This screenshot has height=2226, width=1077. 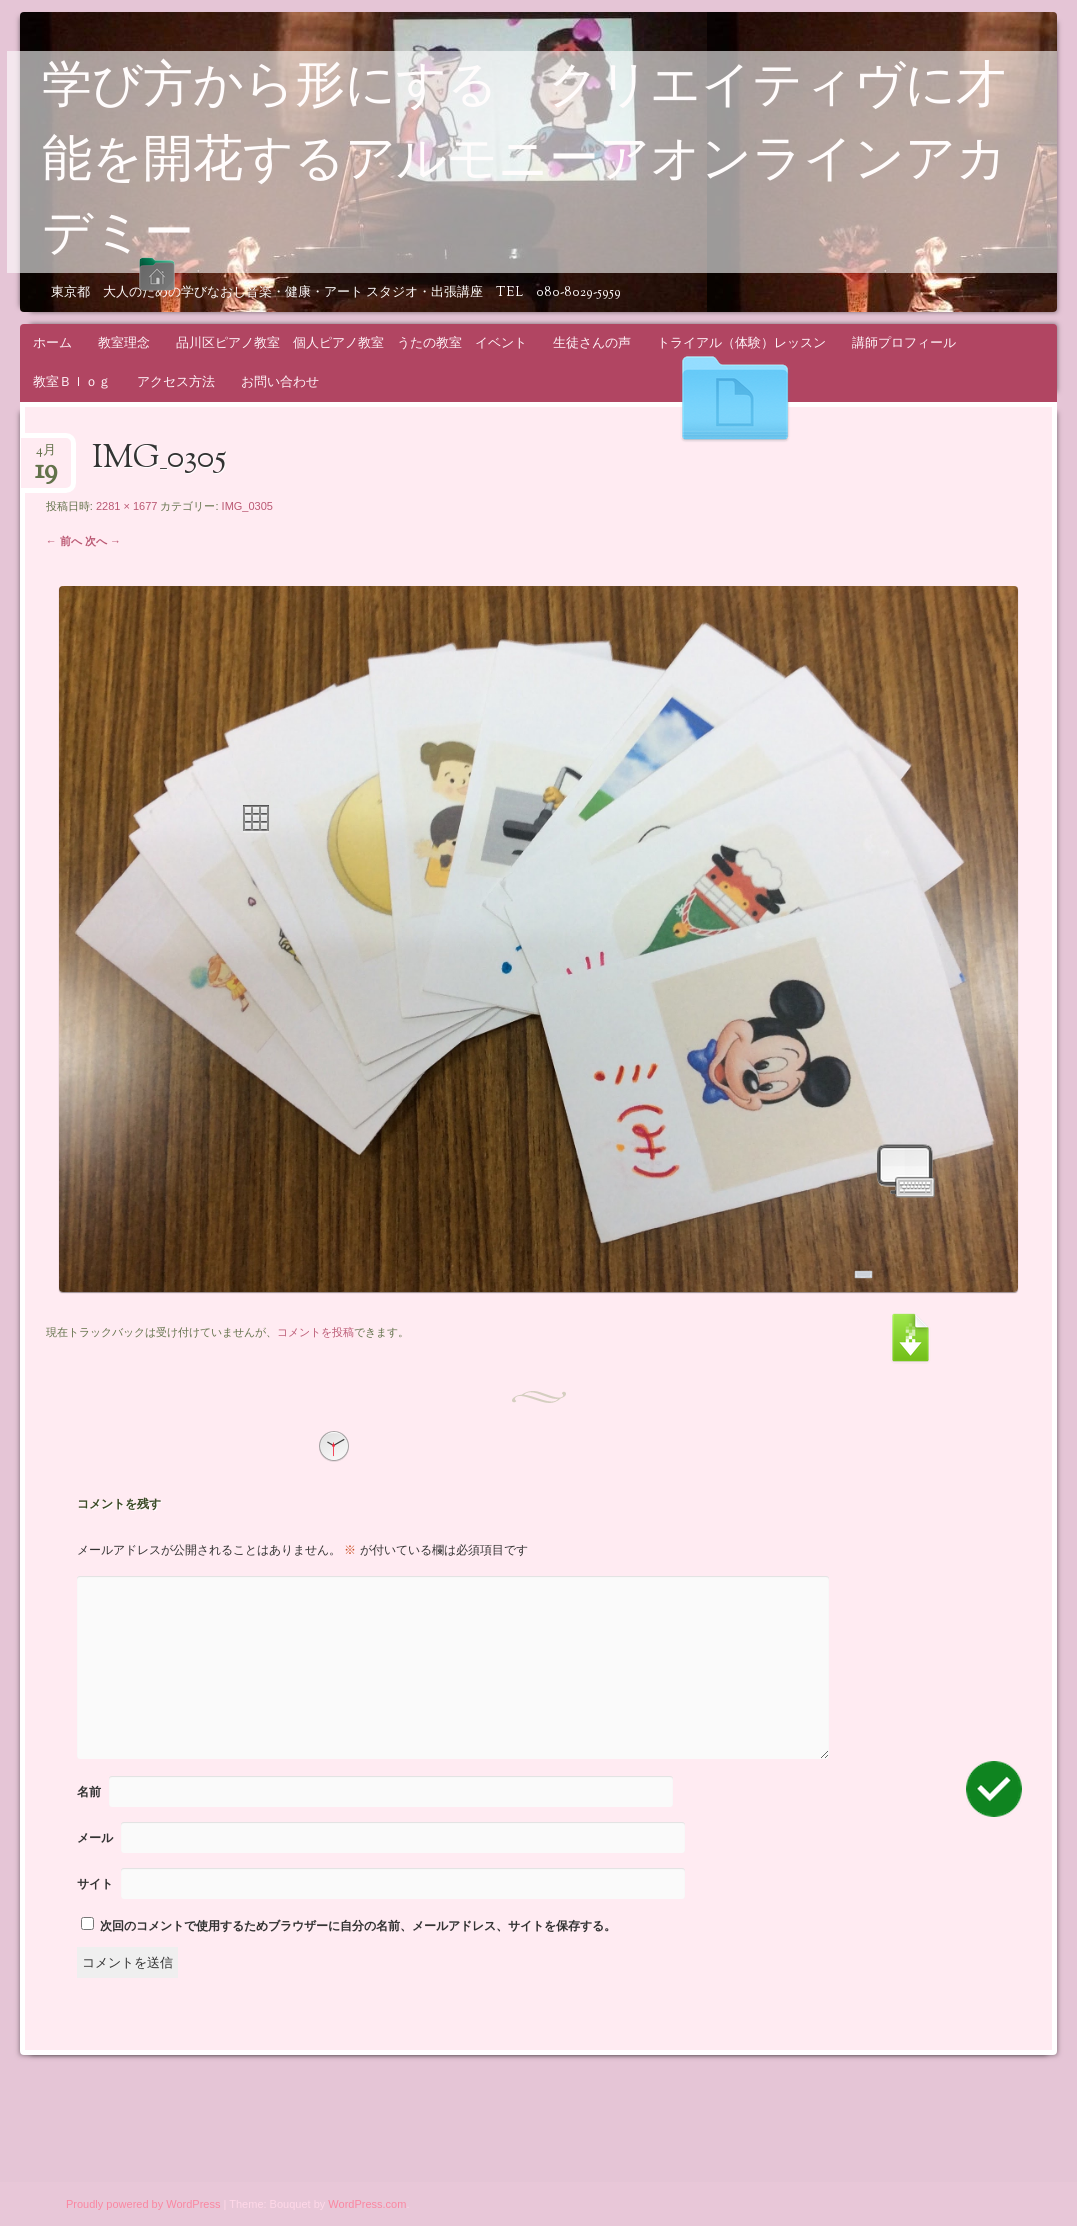 What do you see at coordinates (994, 1789) in the screenshot?
I see `confirm or approve an action` at bounding box center [994, 1789].